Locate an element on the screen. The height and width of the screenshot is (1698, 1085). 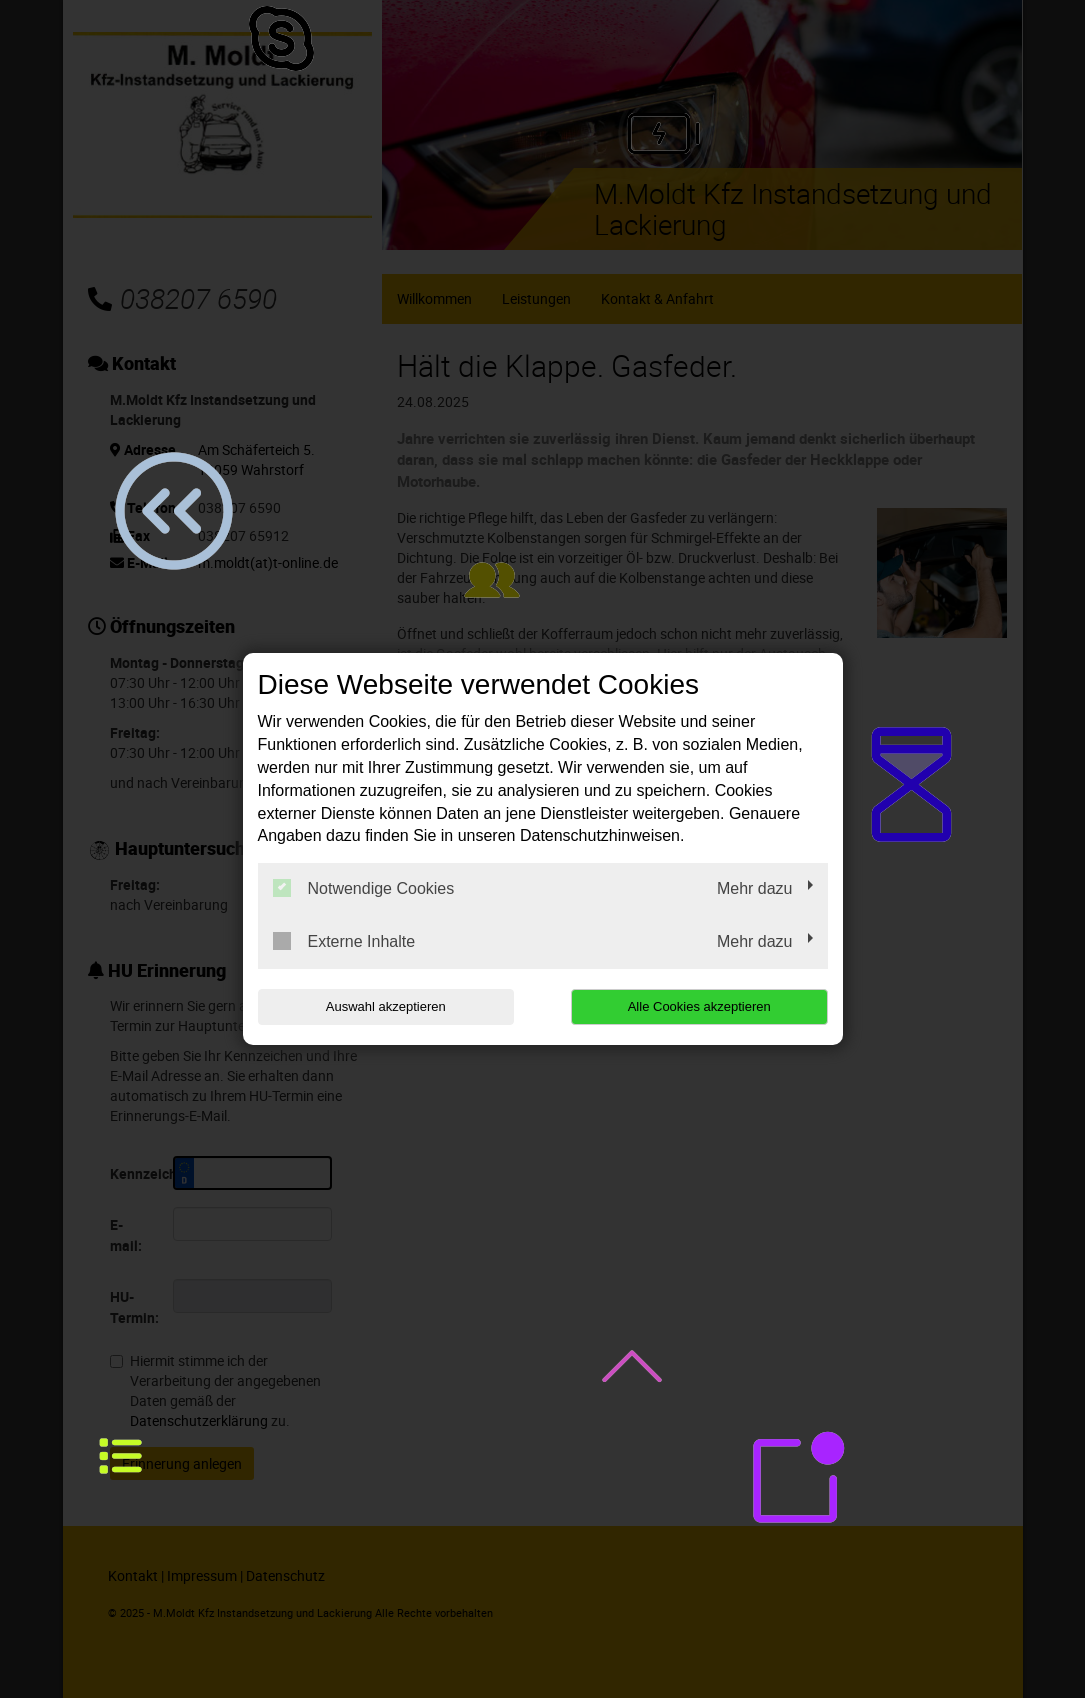
indicates a timer with significant time remaining is located at coordinates (911, 784).